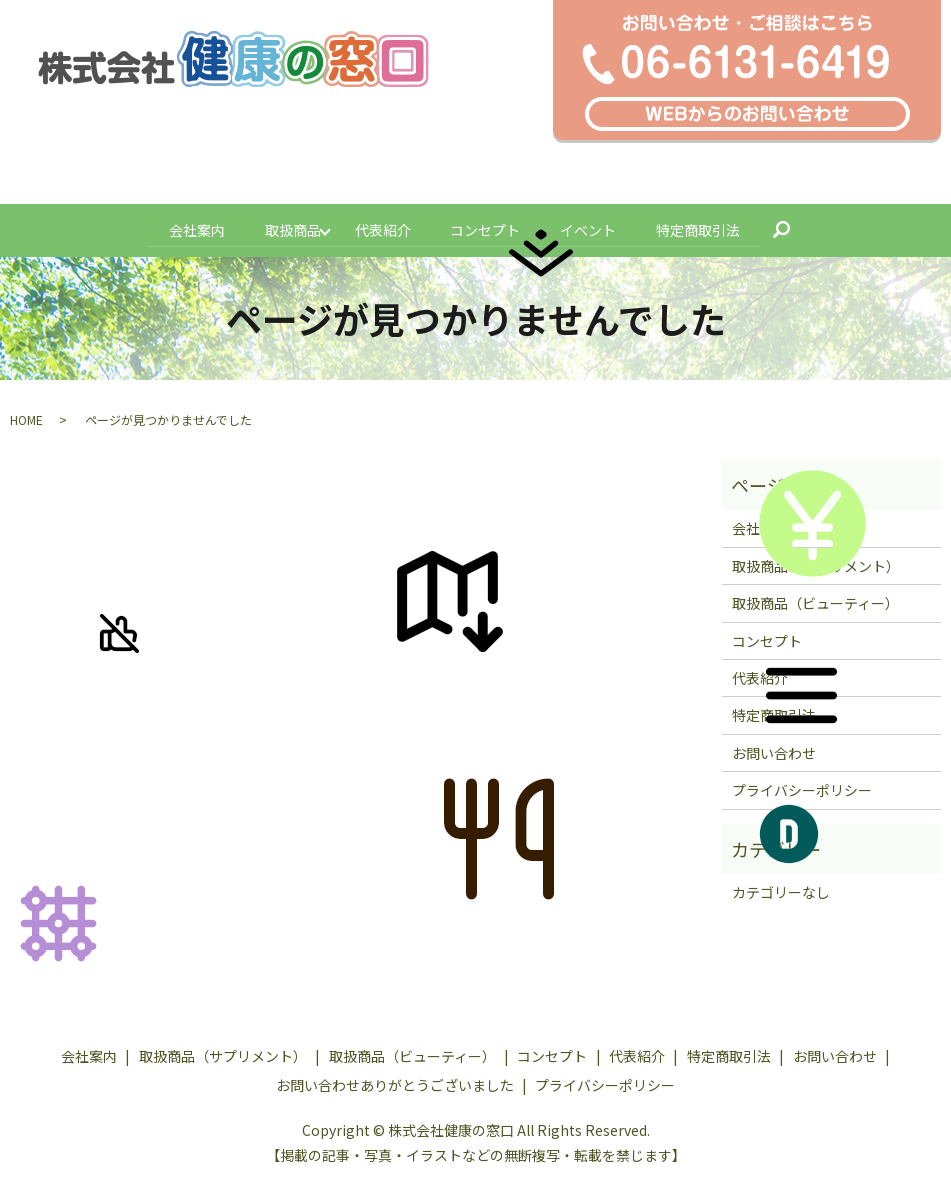 The height and width of the screenshot is (1202, 951). Describe the element at coordinates (499, 839) in the screenshot. I see `browse restaurants or dining options` at that location.